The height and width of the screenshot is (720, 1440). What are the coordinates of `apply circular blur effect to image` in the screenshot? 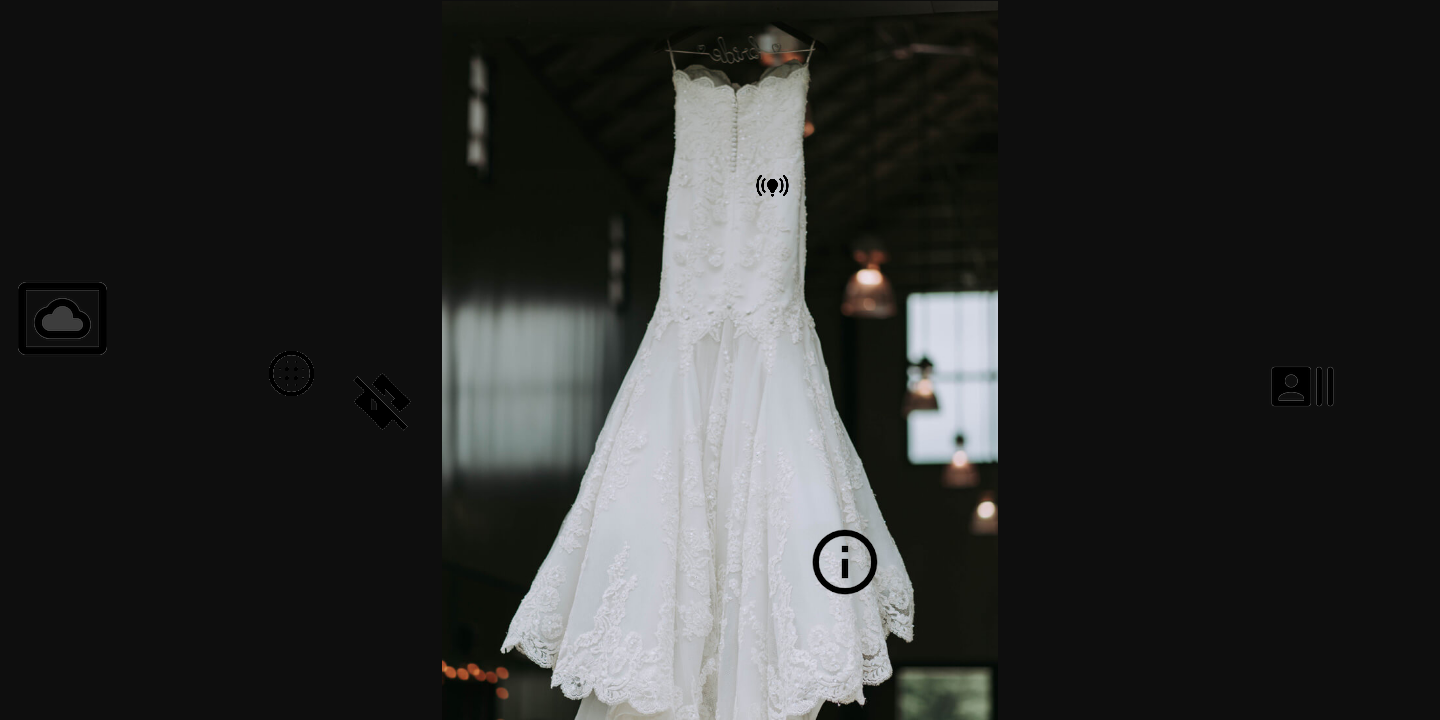 It's located at (291, 373).